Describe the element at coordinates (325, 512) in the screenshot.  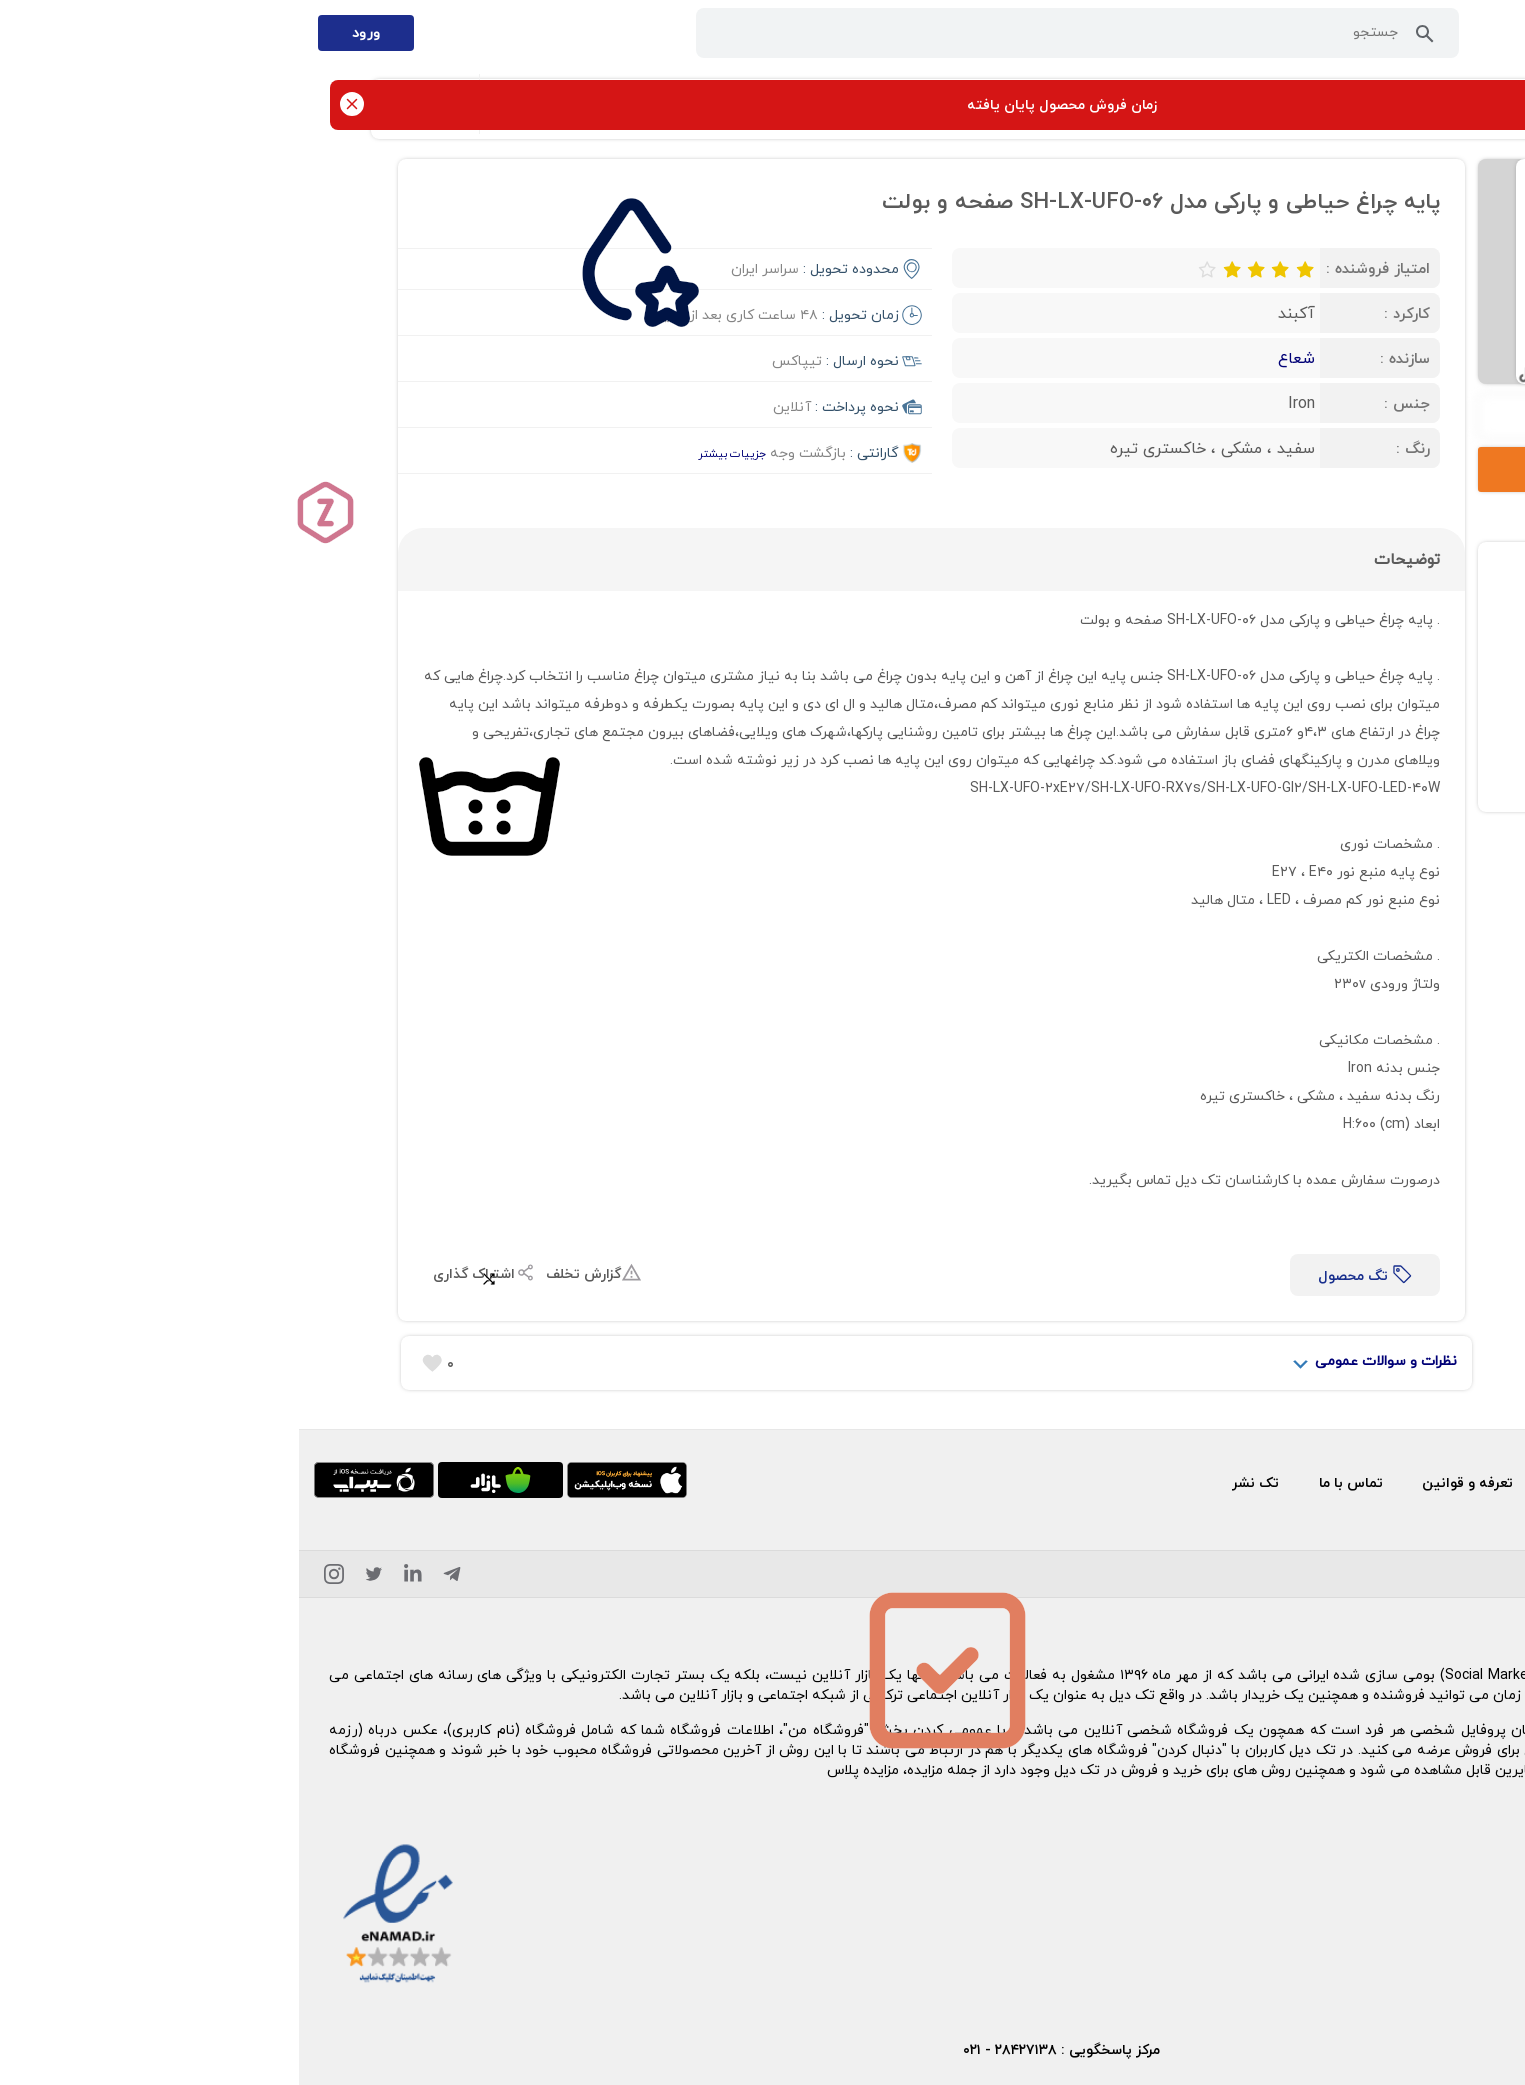
I see `app or service logo starting with Z` at that location.